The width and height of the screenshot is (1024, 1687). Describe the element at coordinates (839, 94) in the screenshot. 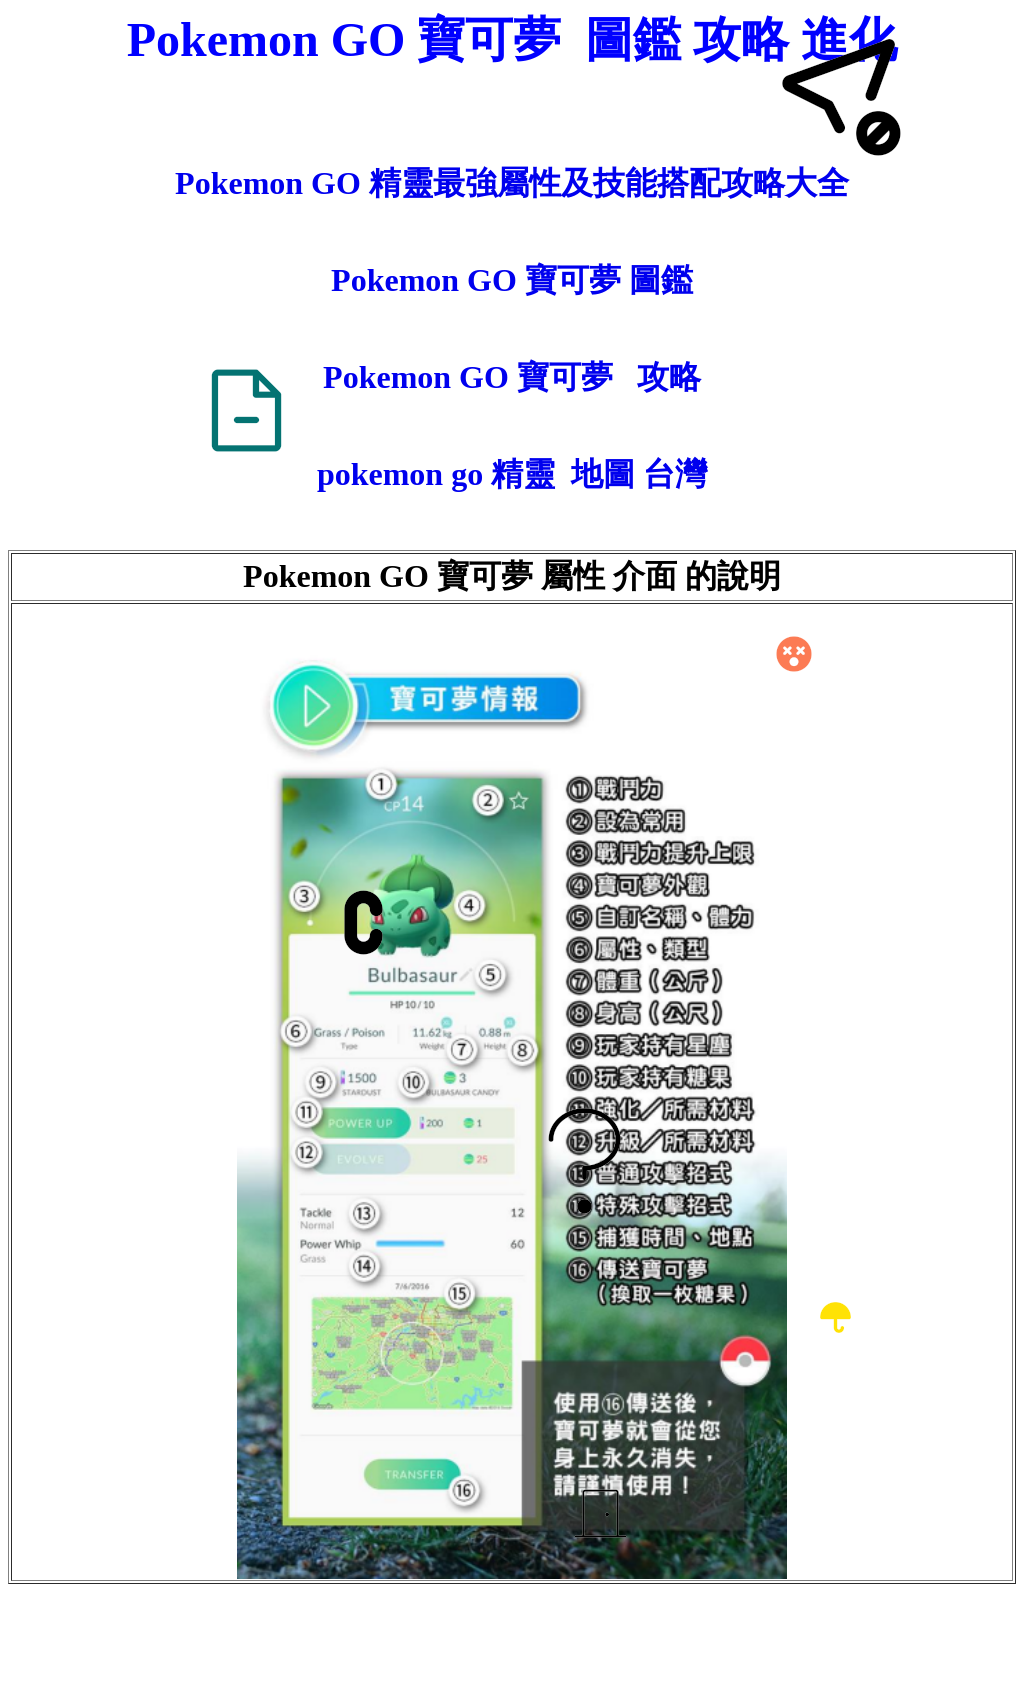

I see `disable location sharing` at that location.